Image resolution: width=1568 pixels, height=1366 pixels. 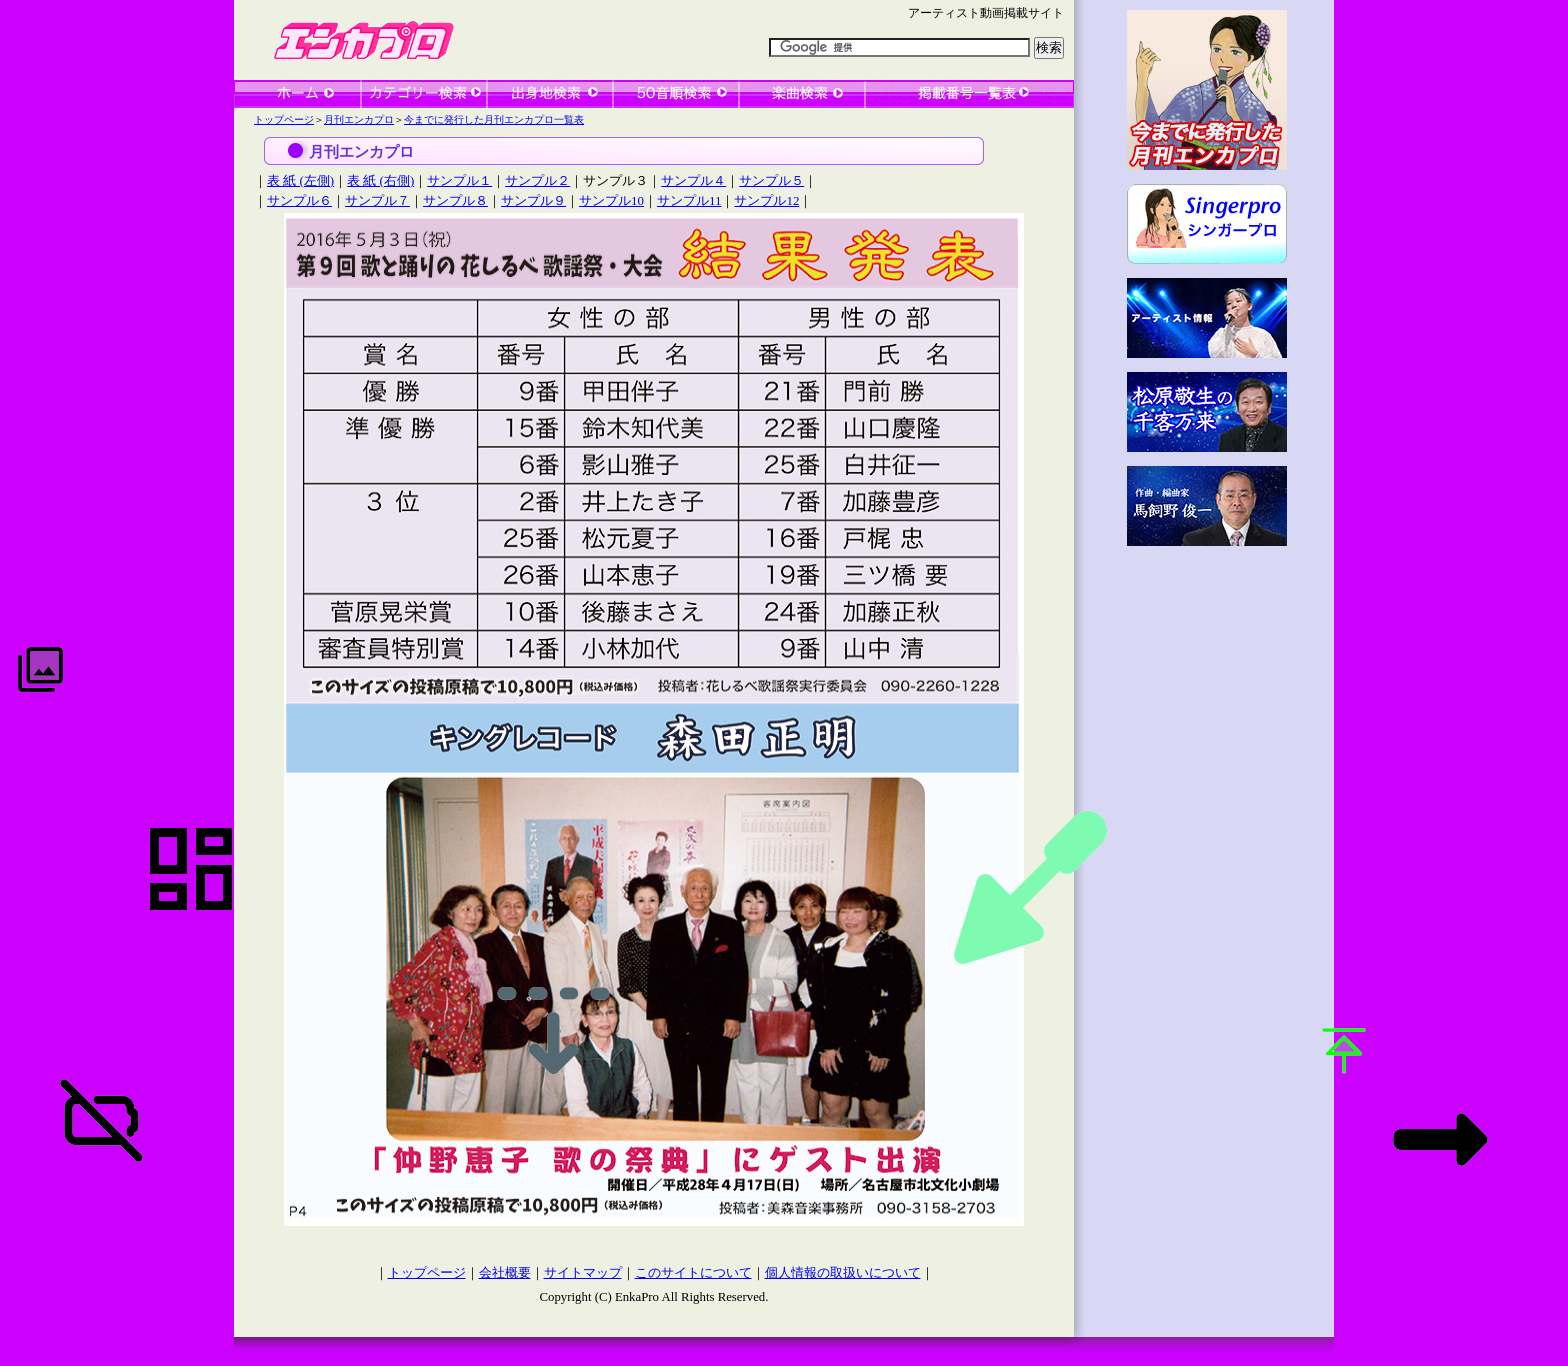 What do you see at coordinates (191, 869) in the screenshot?
I see `access the main dashboard` at bounding box center [191, 869].